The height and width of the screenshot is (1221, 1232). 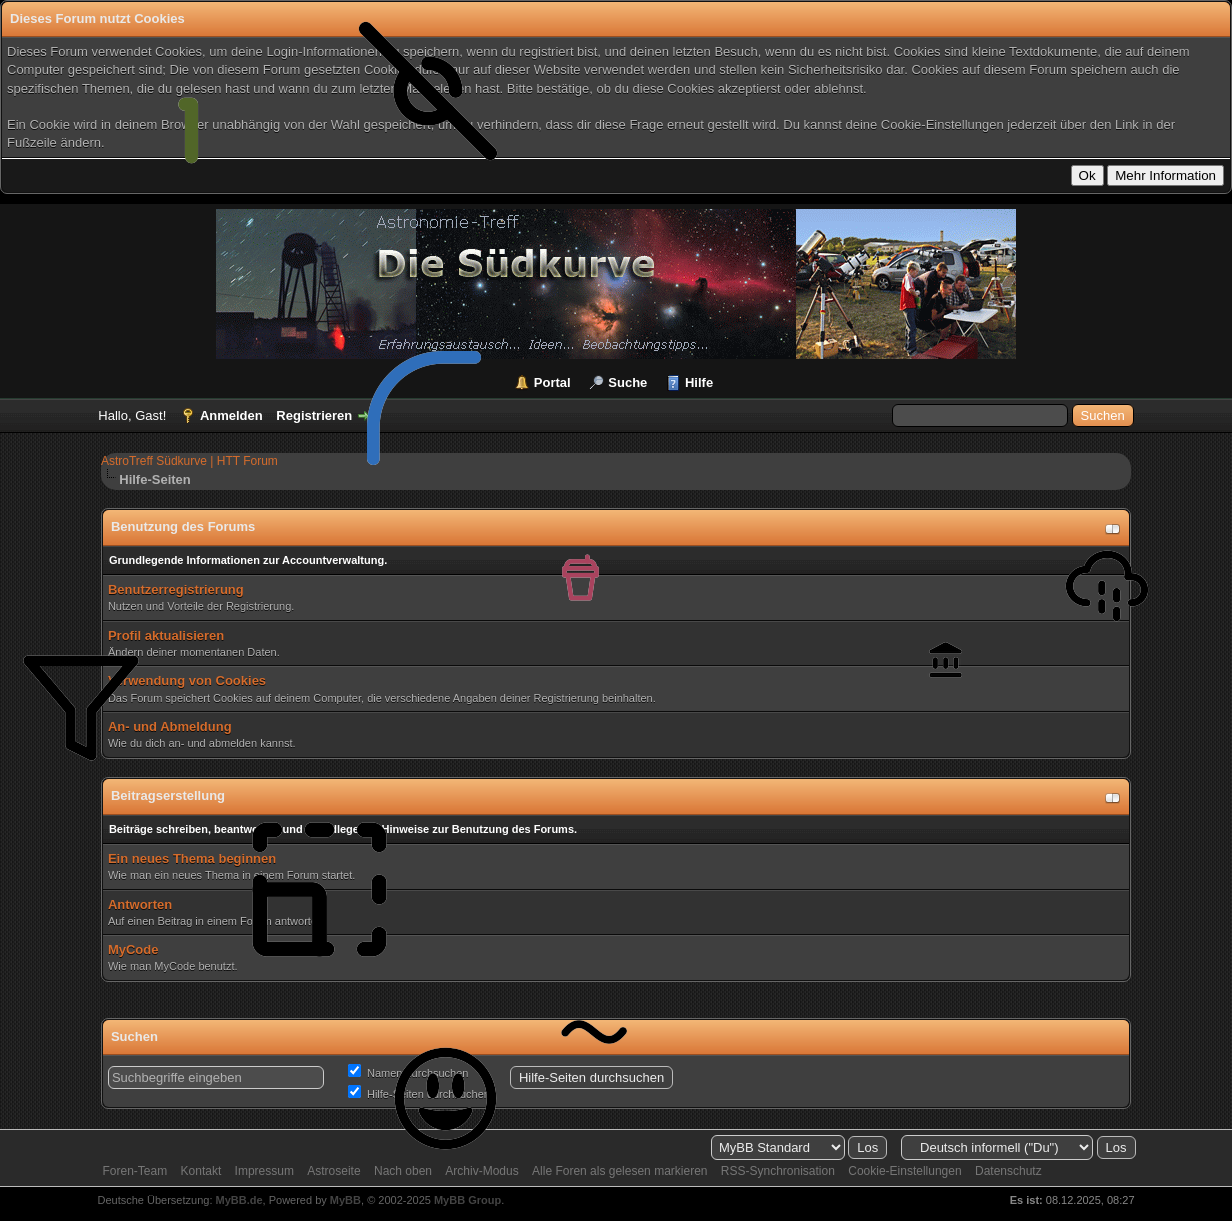 I want to click on filter or sort content, so click(x=81, y=708).